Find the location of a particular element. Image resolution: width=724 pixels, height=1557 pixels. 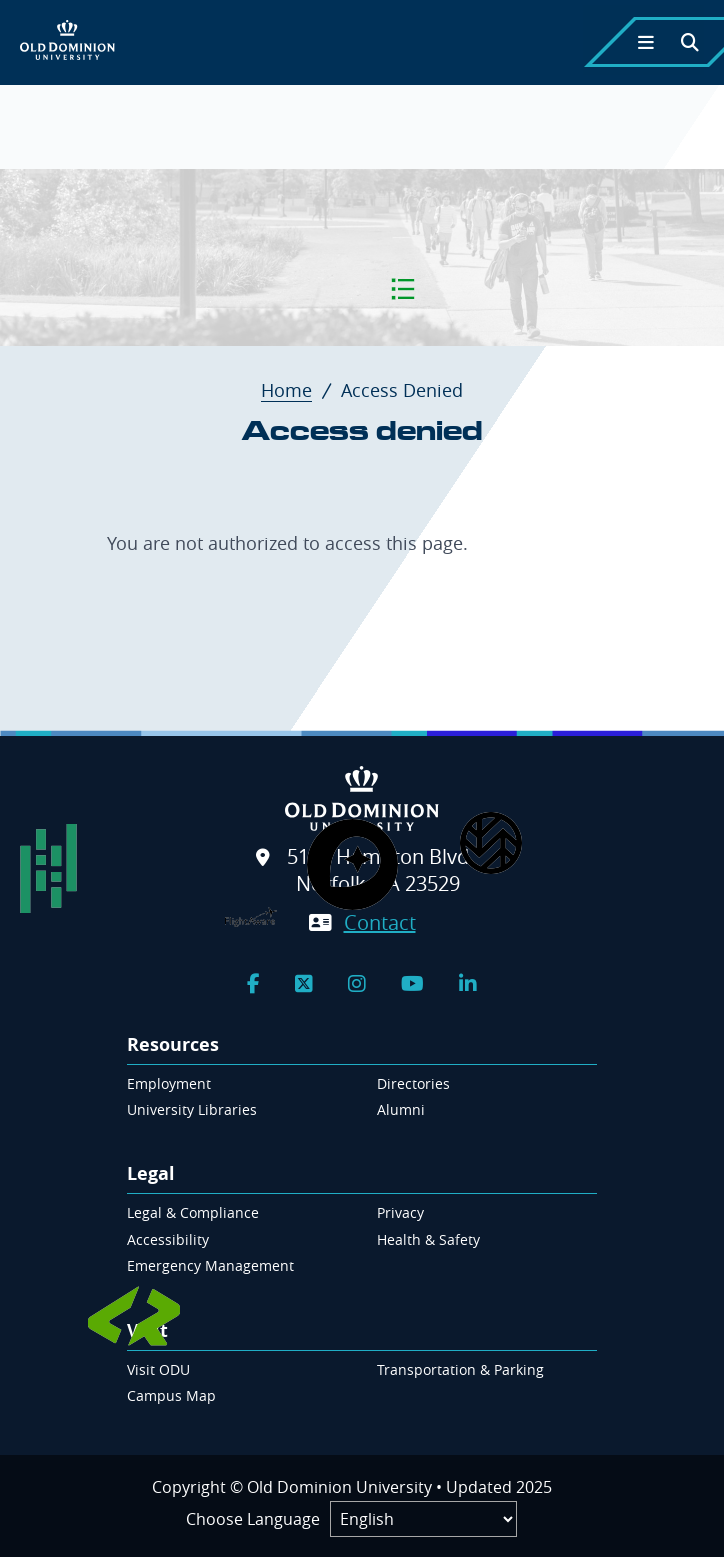

view checklist or task list is located at coordinates (403, 289).